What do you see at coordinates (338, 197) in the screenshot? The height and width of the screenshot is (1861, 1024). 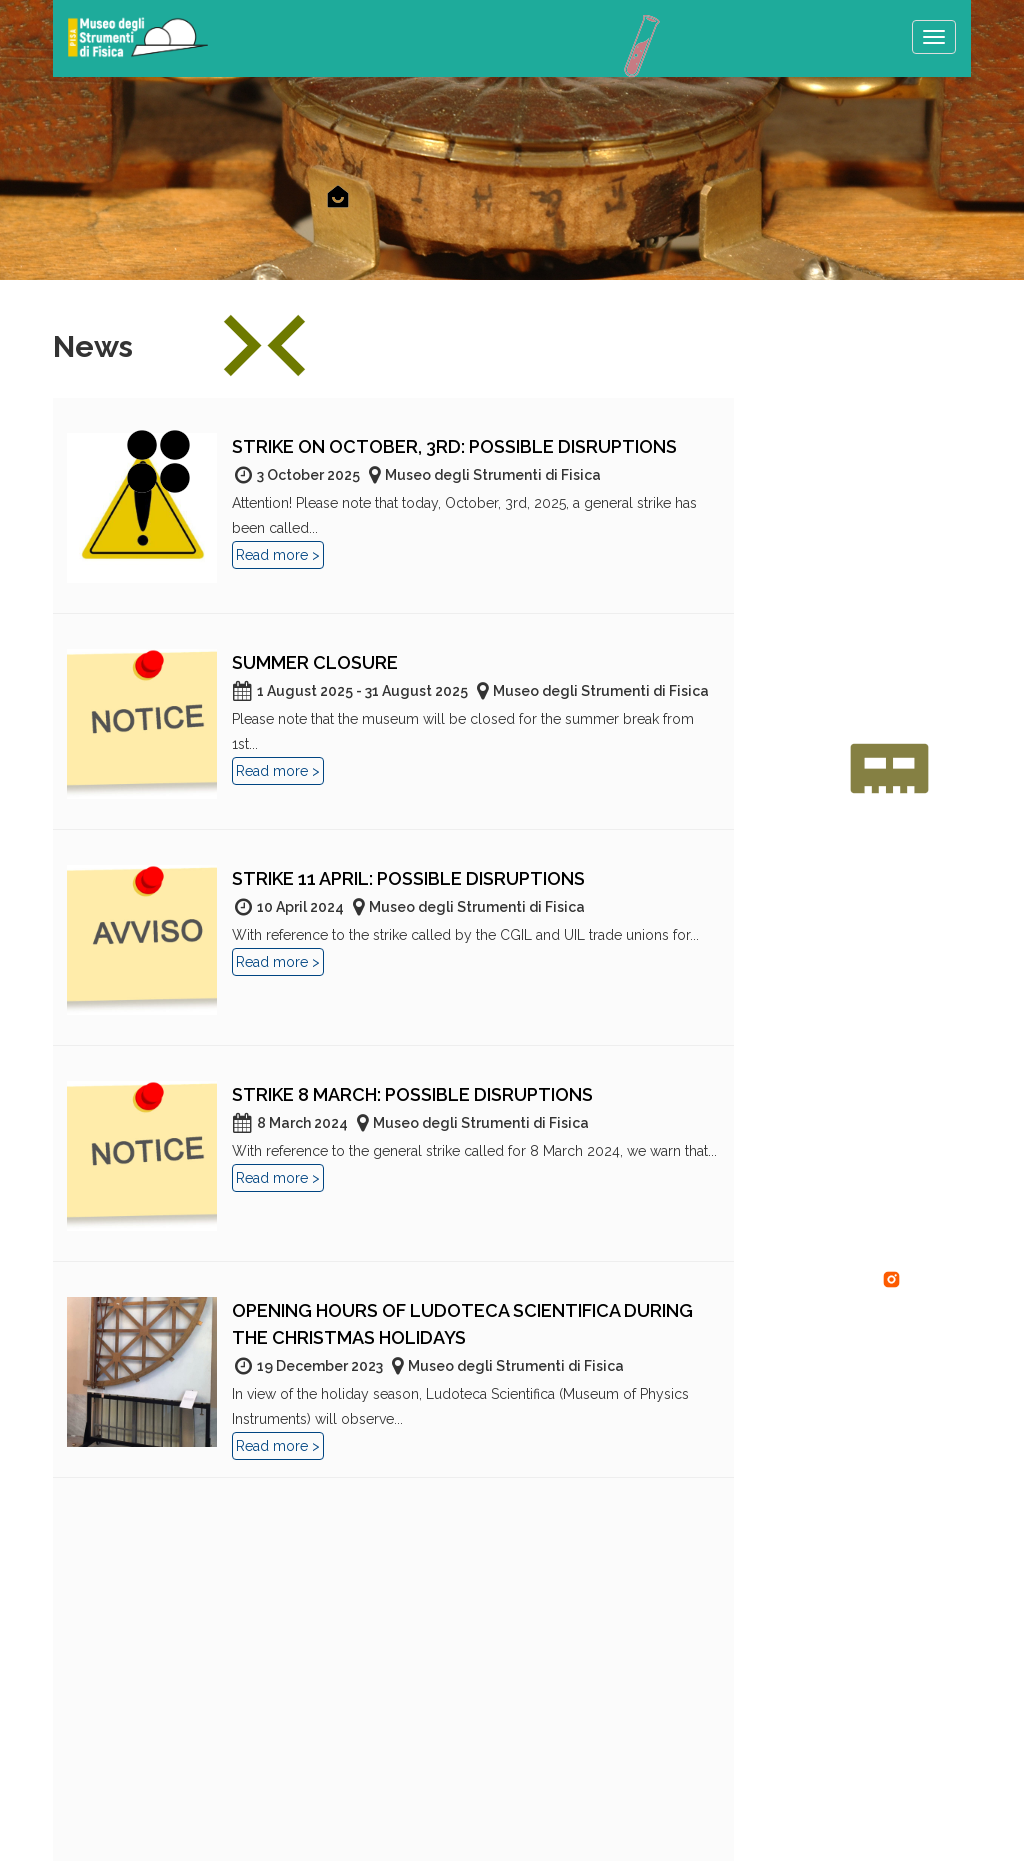 I see `return to home screen` at bounding box center [338, 197].